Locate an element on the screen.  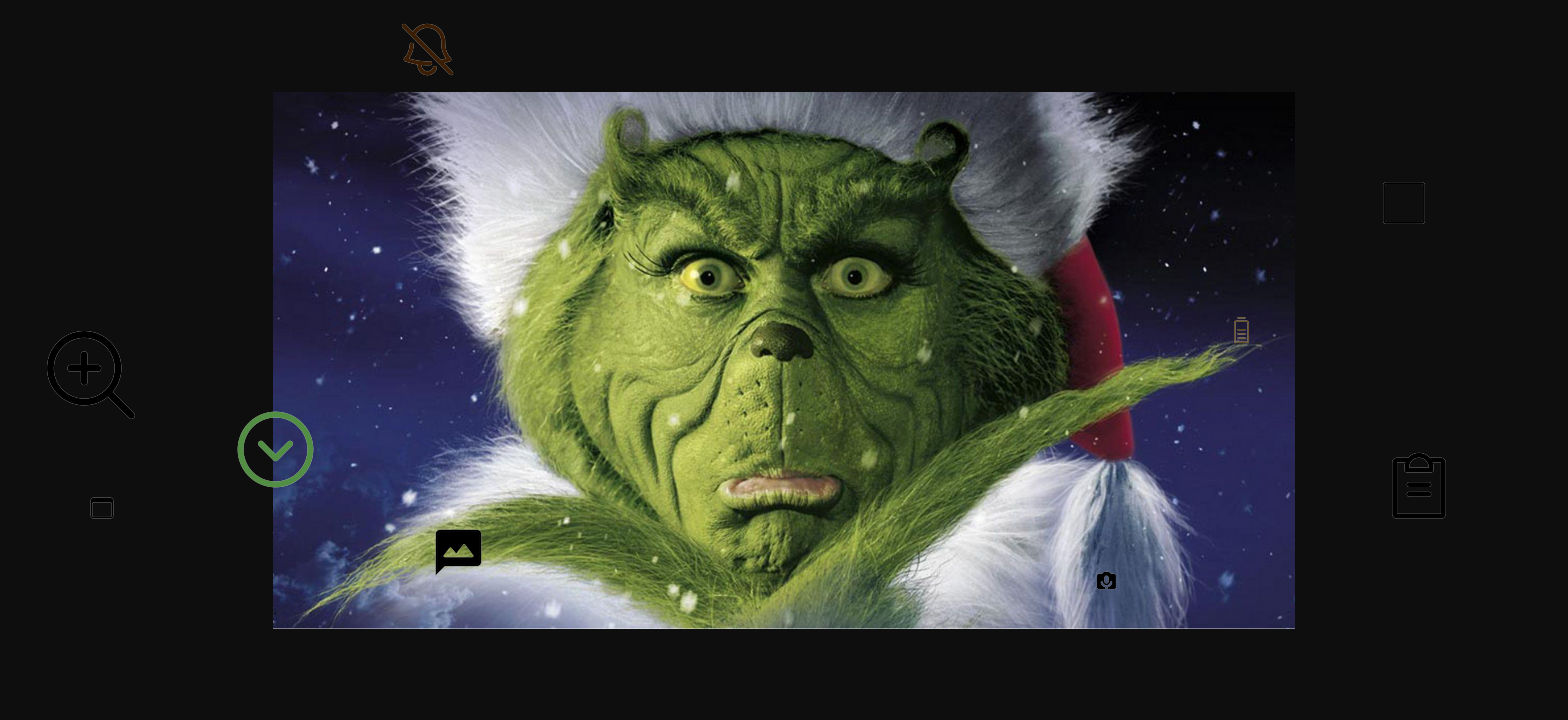
mute notifications is located at coordinates (427, 49).